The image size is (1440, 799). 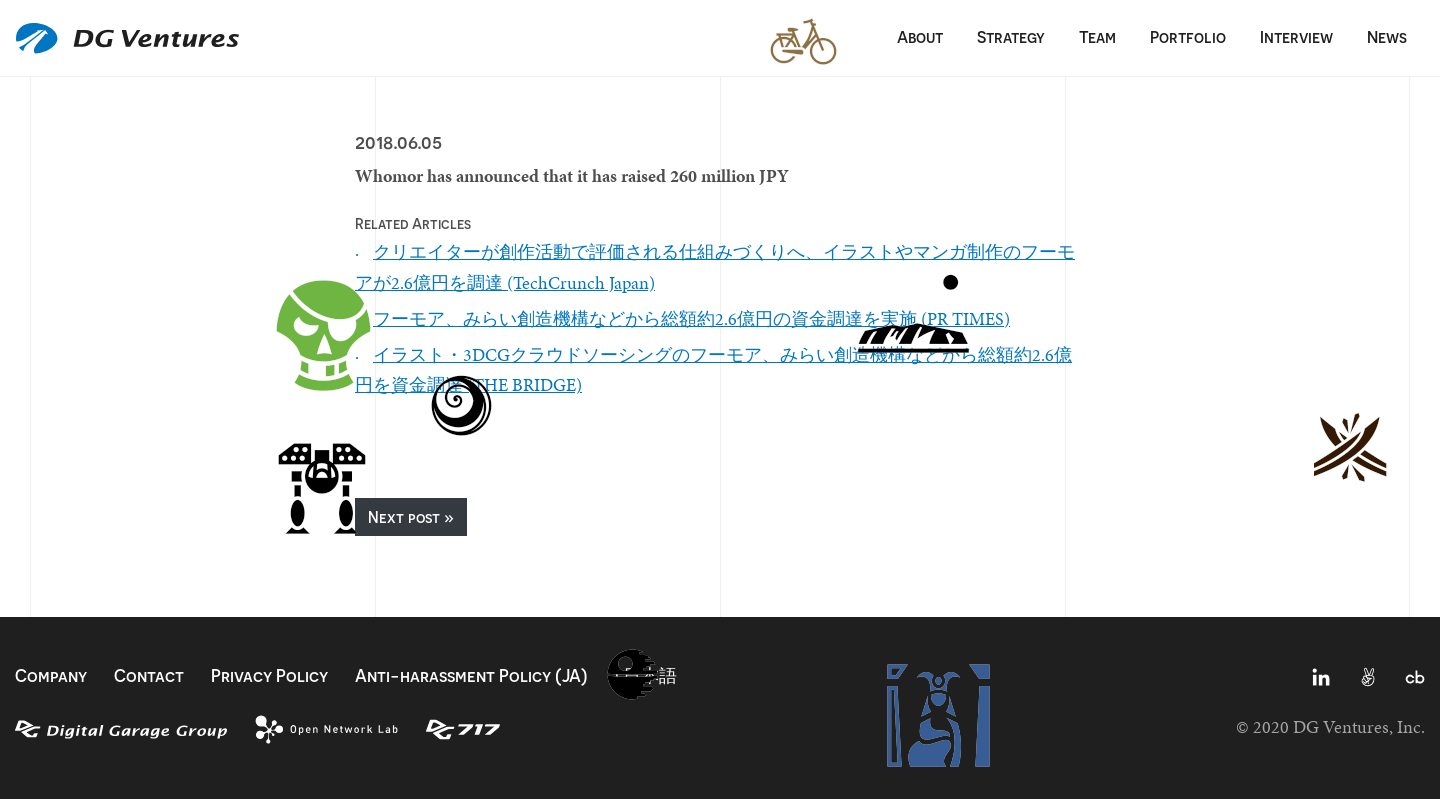 What do you see at coordinates (461, 405) in the screenshot?
I see `collectible shell currency or treasure item` at bounding box center [461, 405].